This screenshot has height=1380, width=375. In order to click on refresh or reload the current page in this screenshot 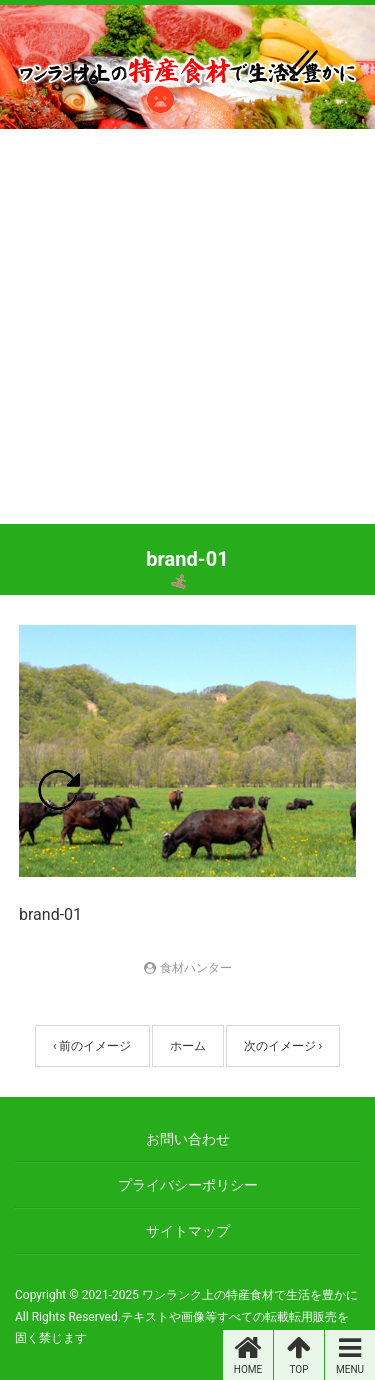, I will do `click(60, 790)`.